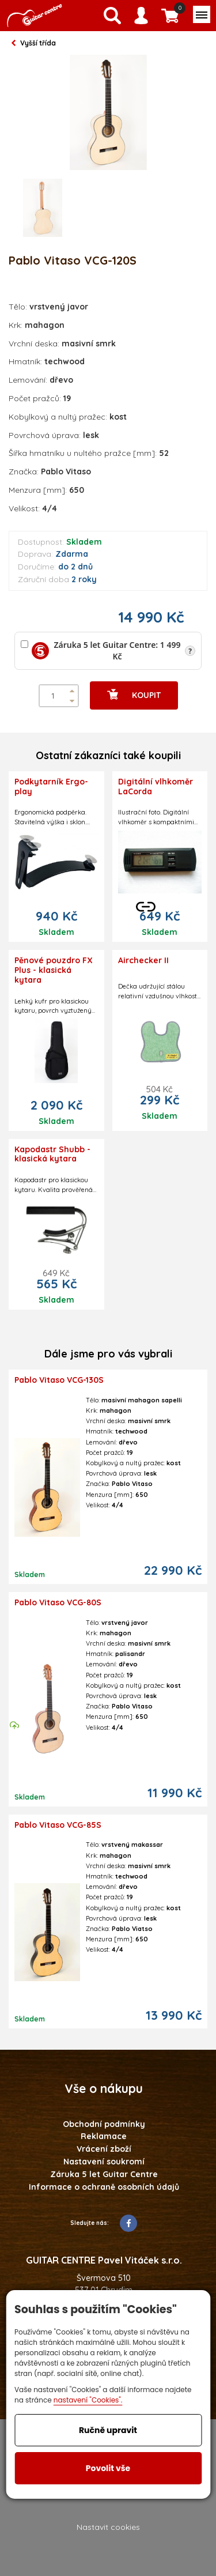 Image resolution: width=216 pixels, height=2576 pixels. Describe the element at coordinates (146, 907) in the screenshot. I see `copy or share a link` at that location.